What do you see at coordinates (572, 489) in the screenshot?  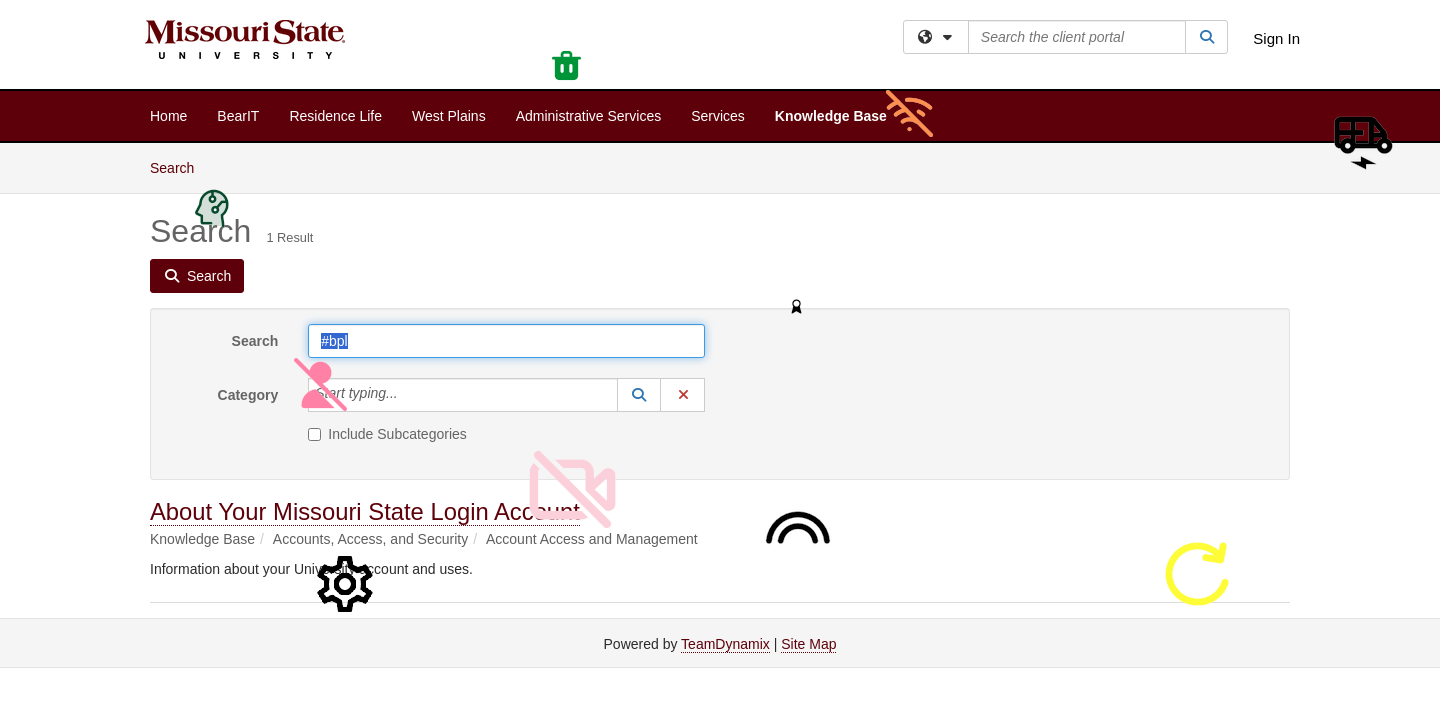 I see `video camera is turned off` at bounding box center [572, 489].